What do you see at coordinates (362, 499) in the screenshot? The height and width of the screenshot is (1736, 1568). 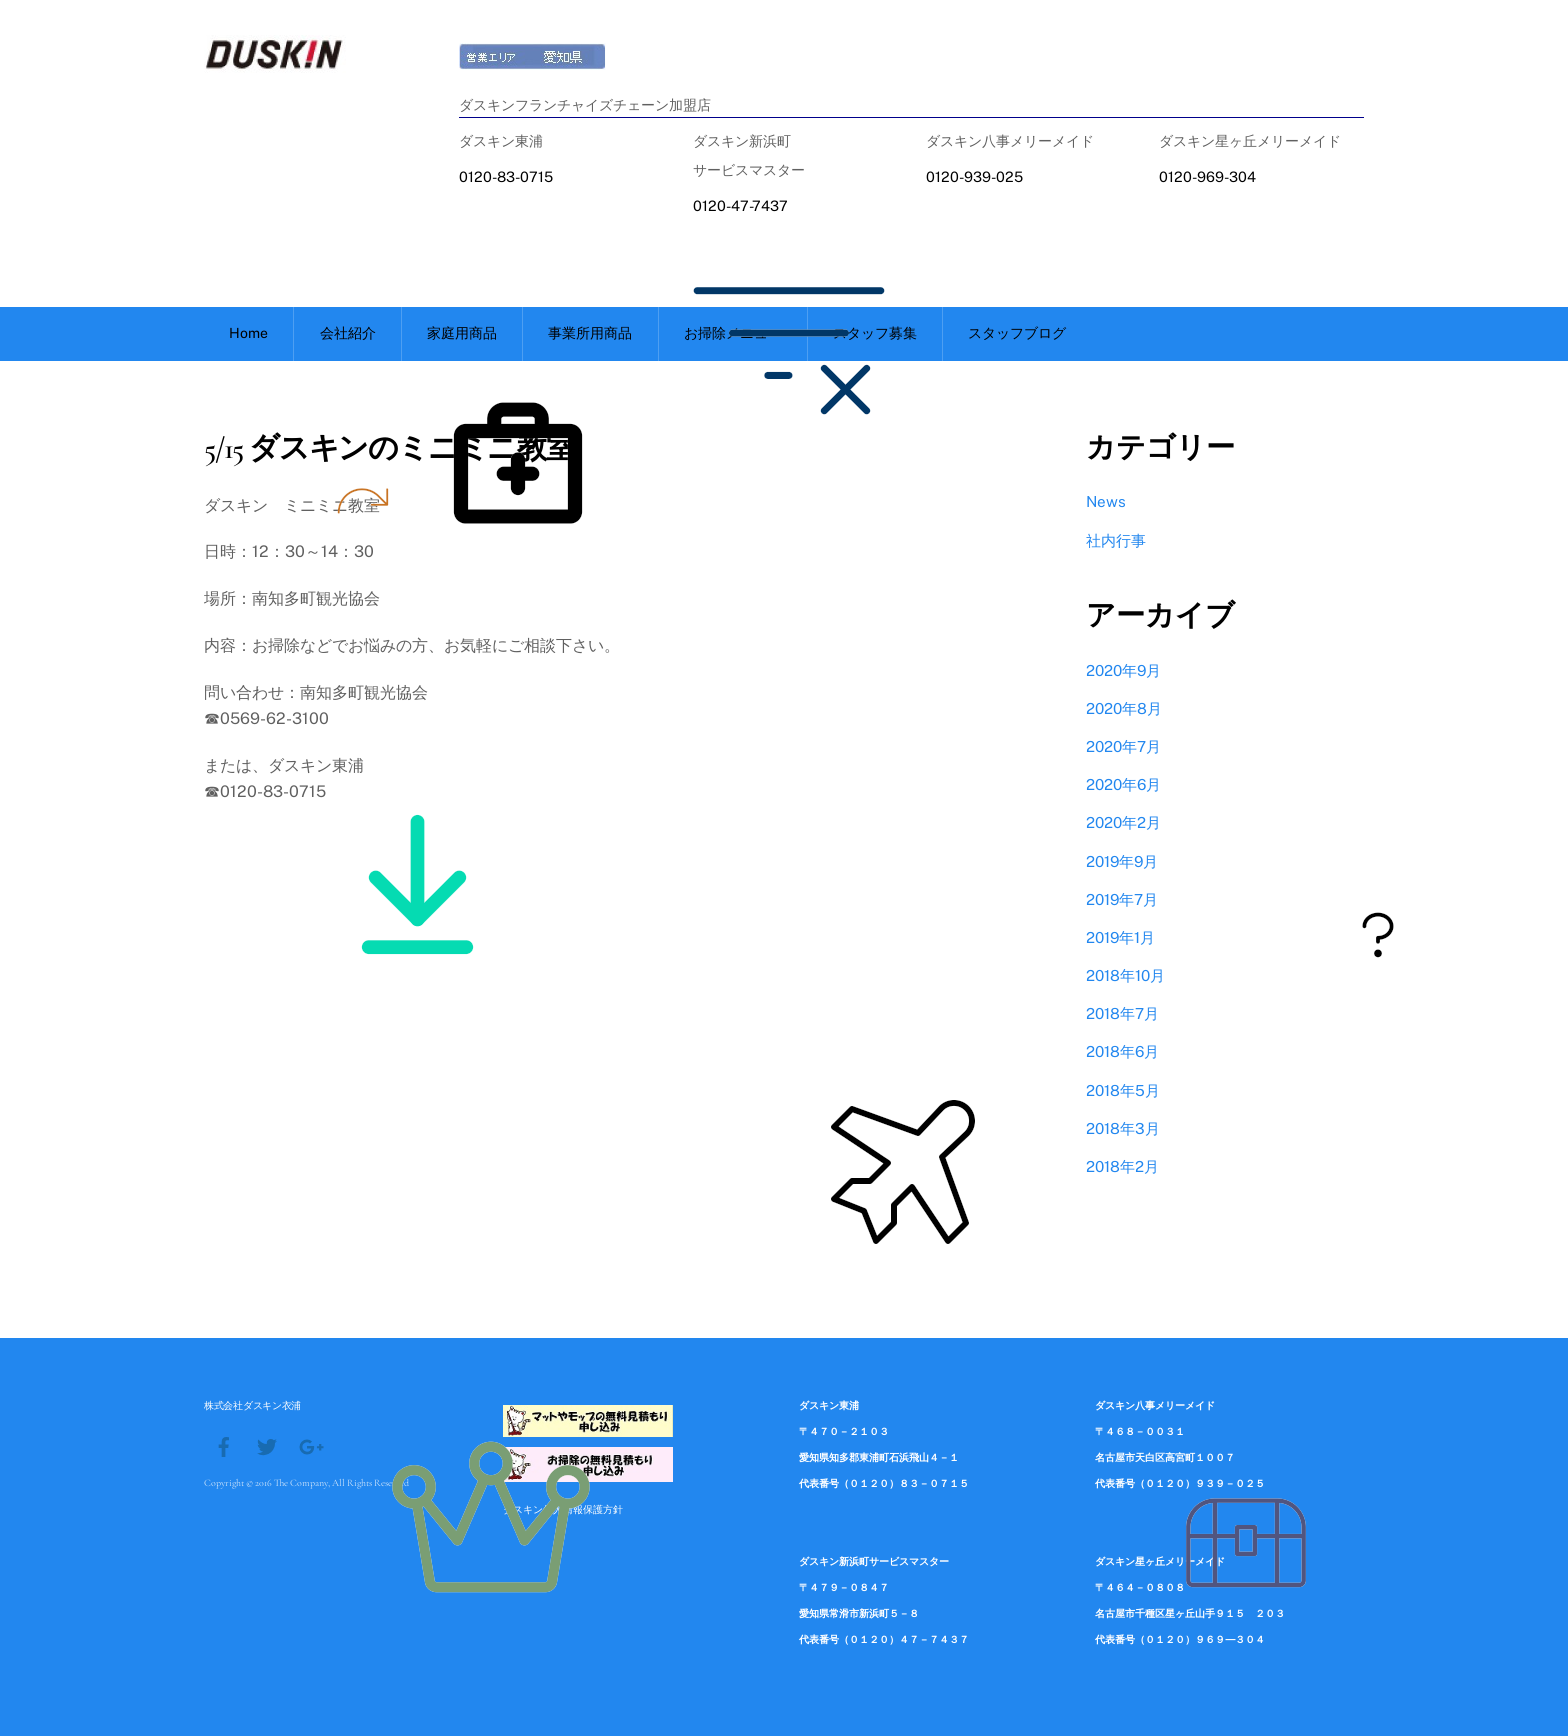 I see `redo last action` at bounding box center [362, 499].